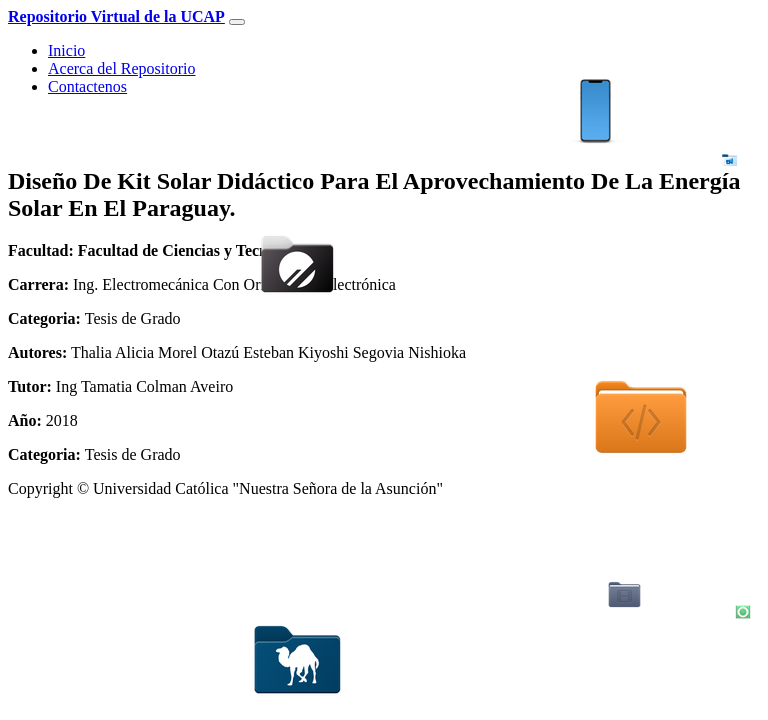  What do you see at coordinates (297, 662) in the screenshot?
I see `folder containing perl scripts or projects` at bounding box center [297, 662].